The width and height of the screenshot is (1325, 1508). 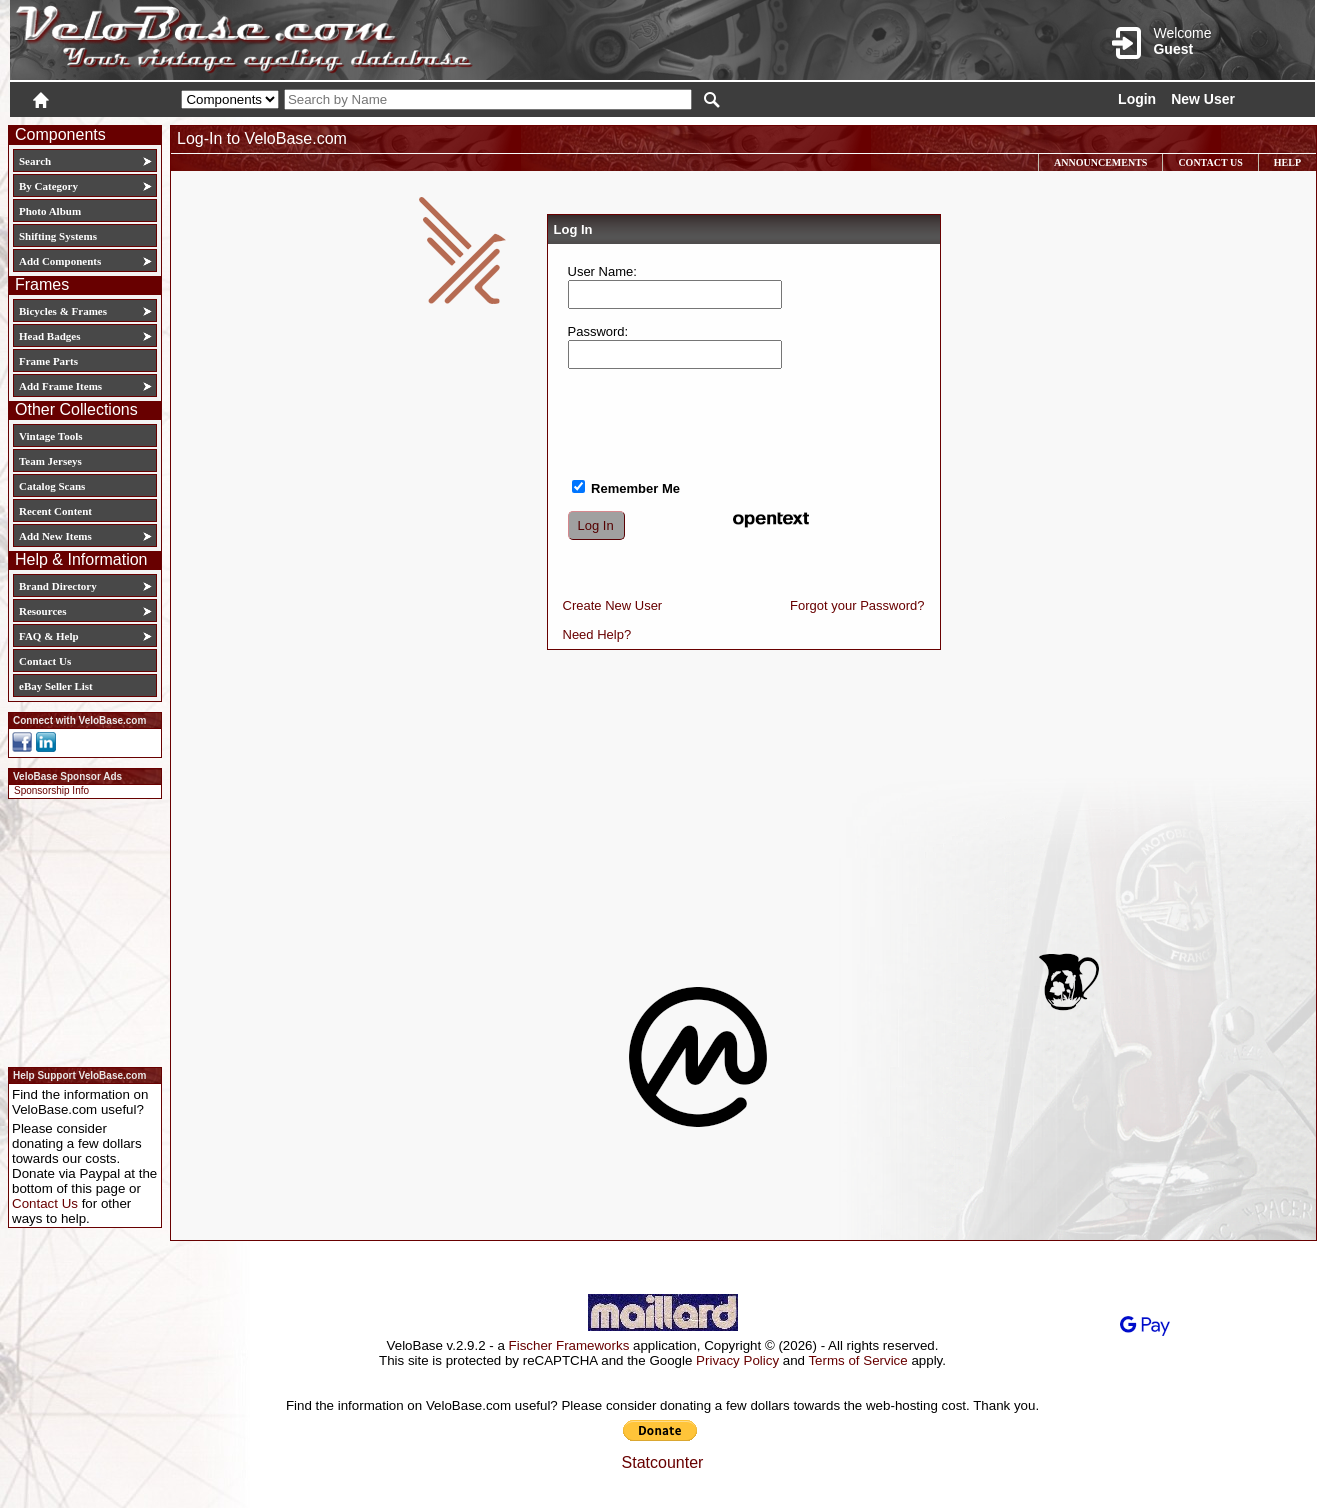 What do you see at coordinates (462, 250) in the screenshot?
I see `Falco open-source security tool logo` at bounding box center [462, 250].